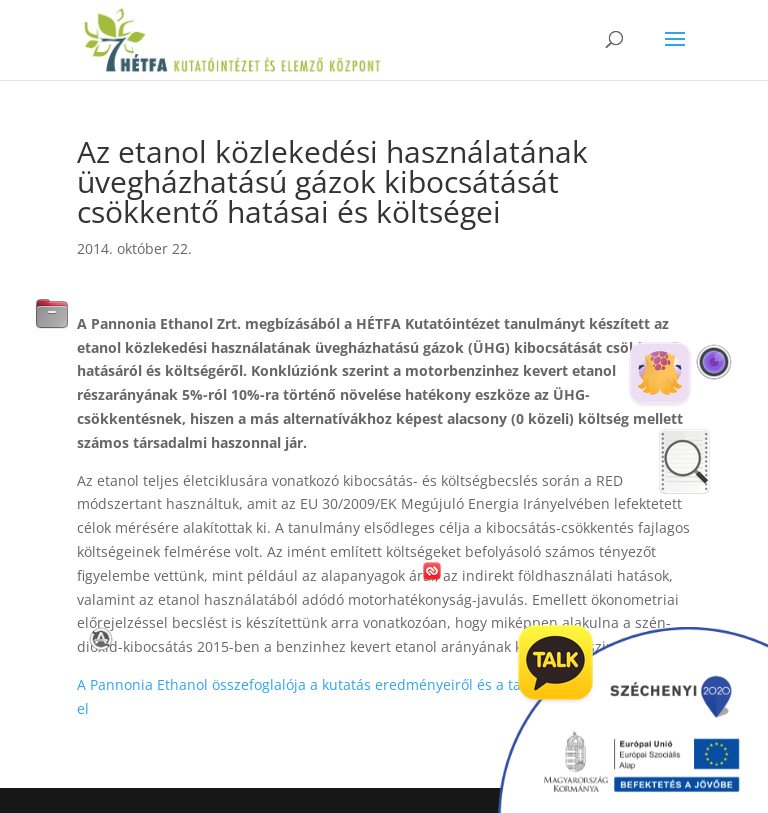 The height and width of the screenshot is (813, 768). What do you see at coordinates (684, 461) in the screenshot?
I see `open system logs viewer` at bounding box center [684, 461].